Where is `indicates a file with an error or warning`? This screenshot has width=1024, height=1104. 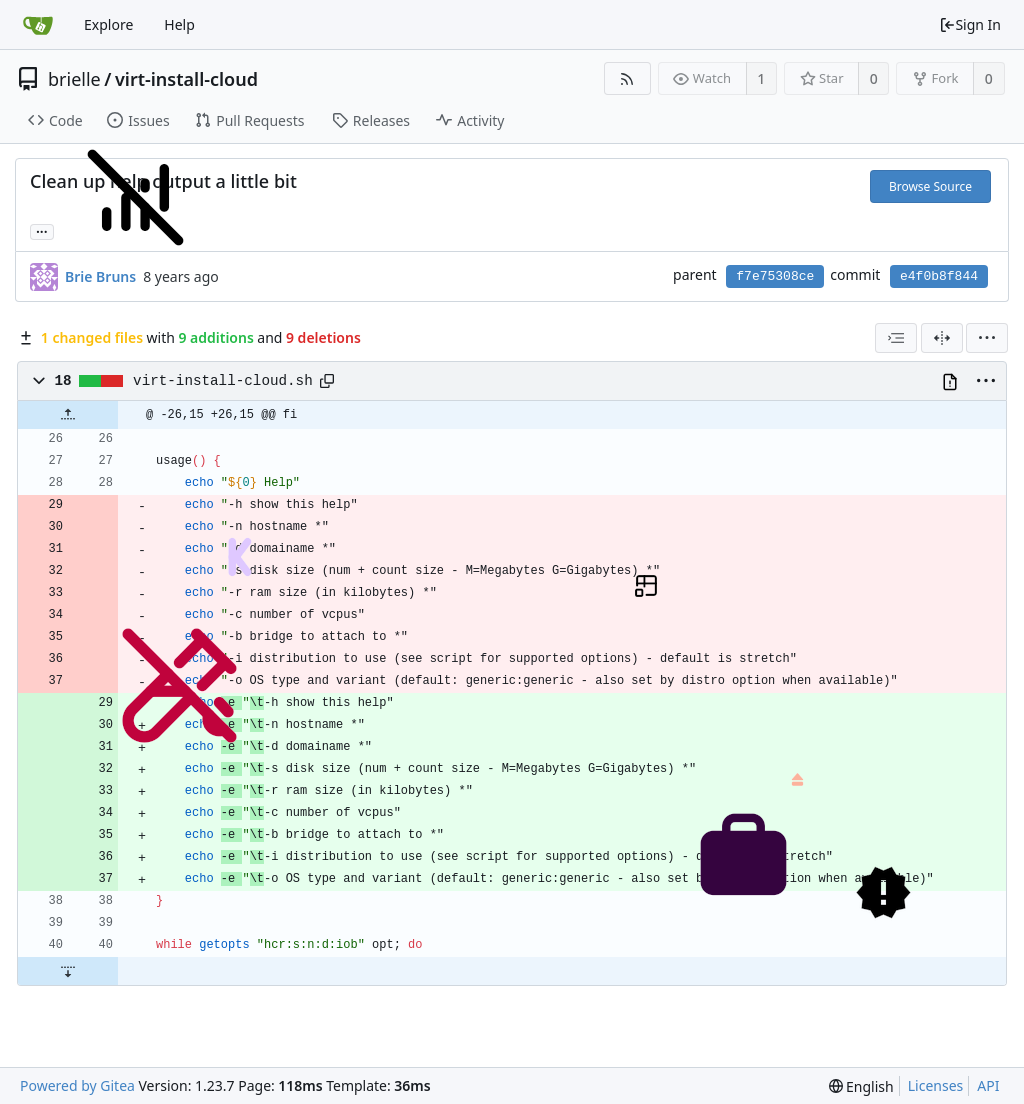 indicates a file with an error or warning is located at coordinates (950, 382).